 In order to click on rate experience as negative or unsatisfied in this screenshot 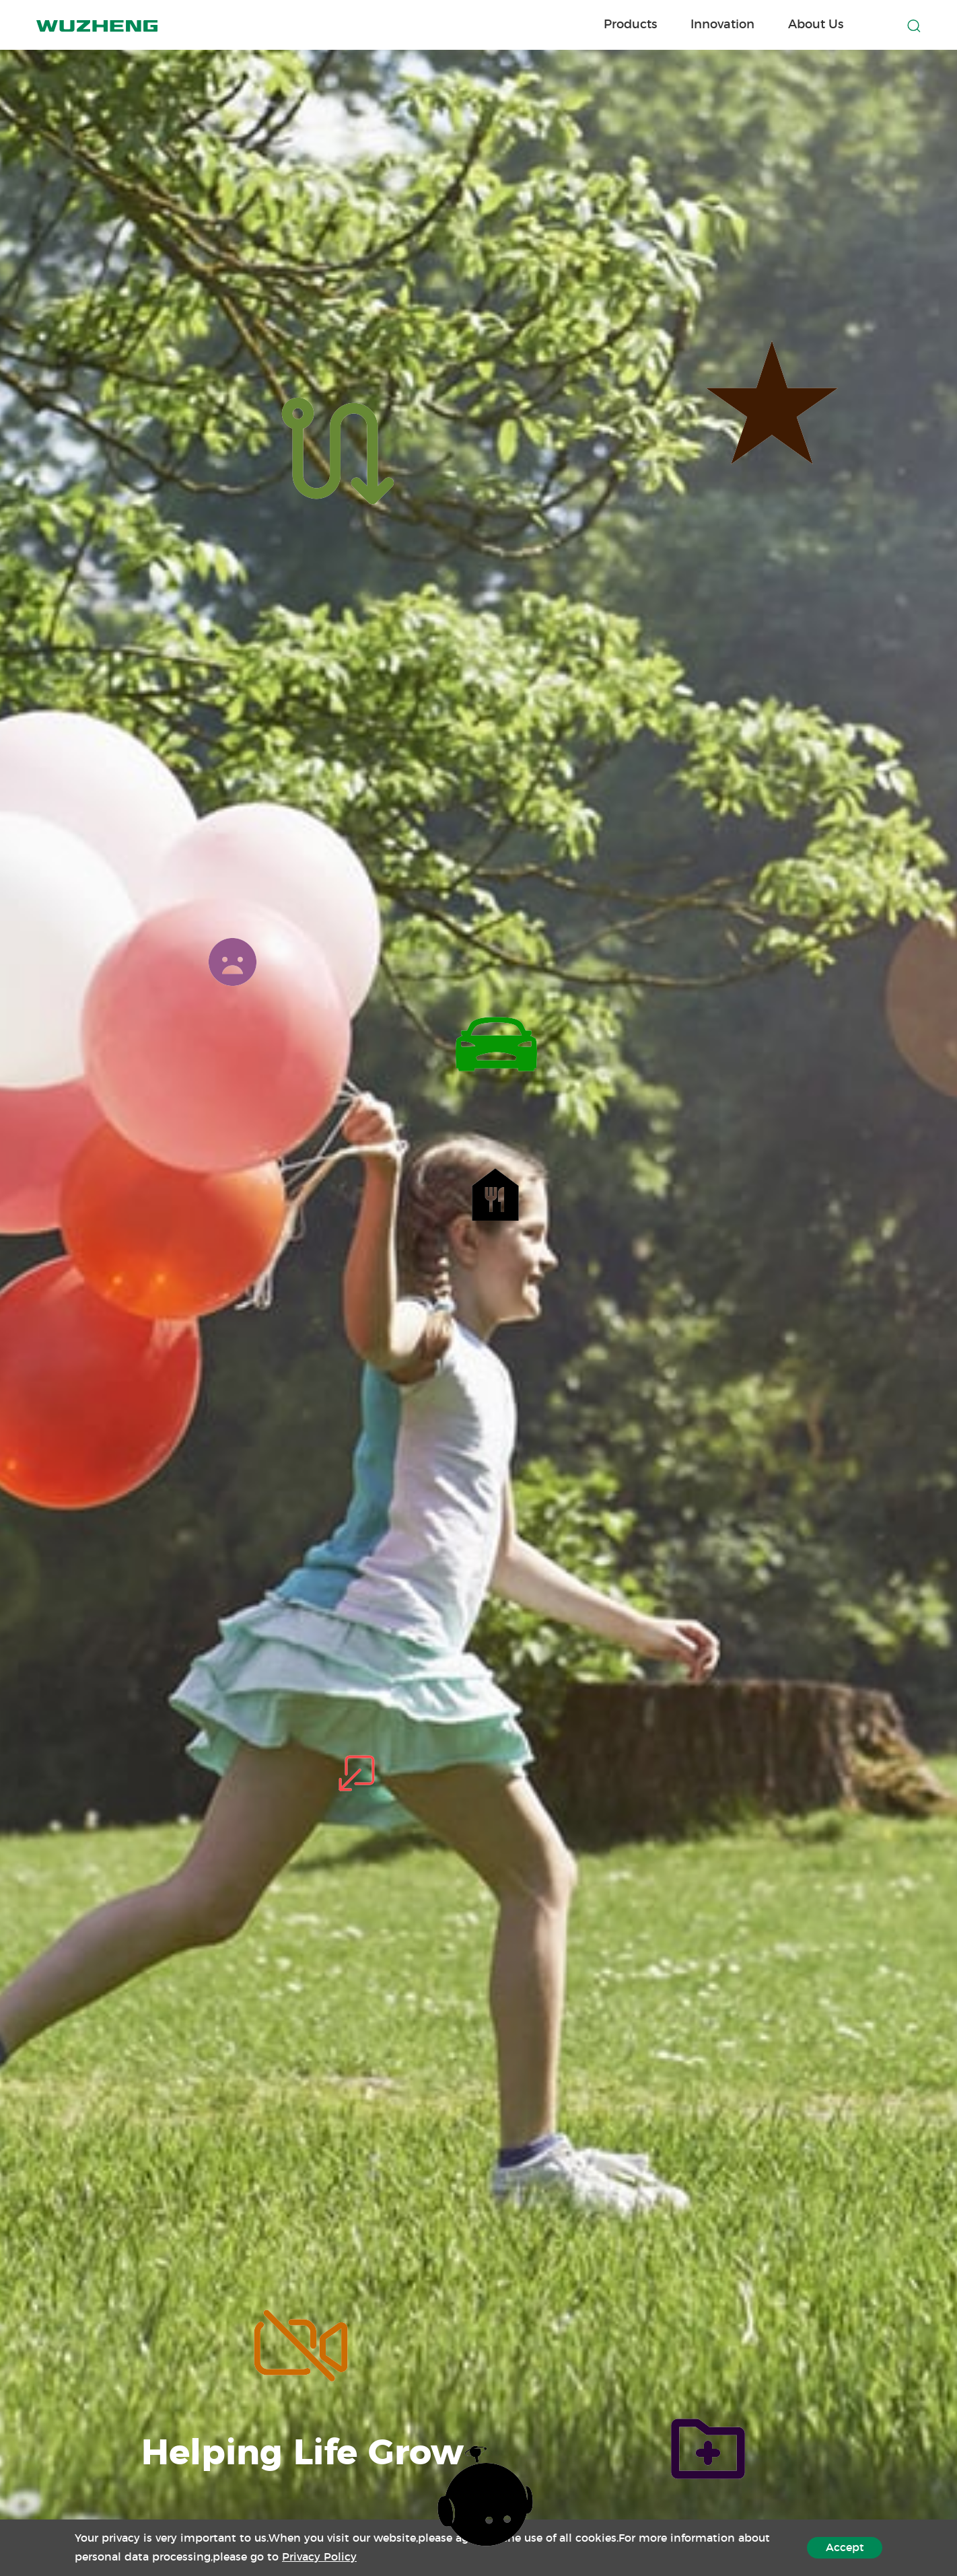, I will do `click(232, 962)`.